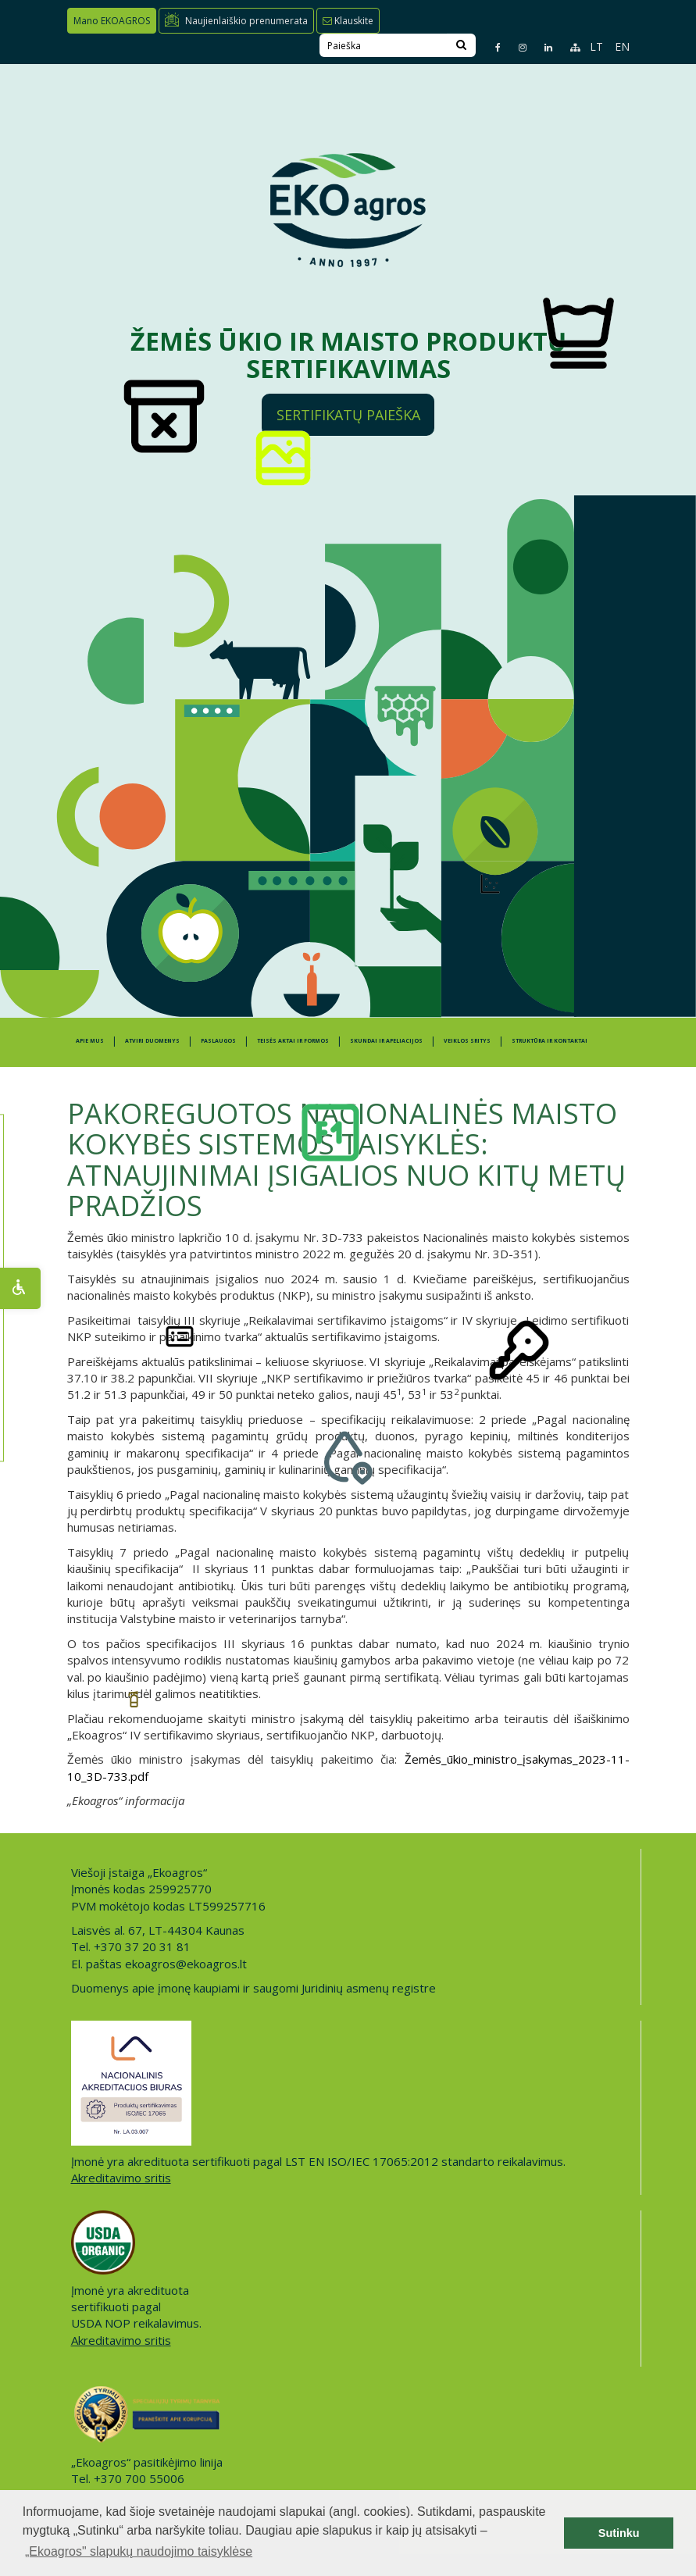  Describe the element at coordinates (578, 333) in the screenshot. I see `gentle wash cycle setting` at that location.